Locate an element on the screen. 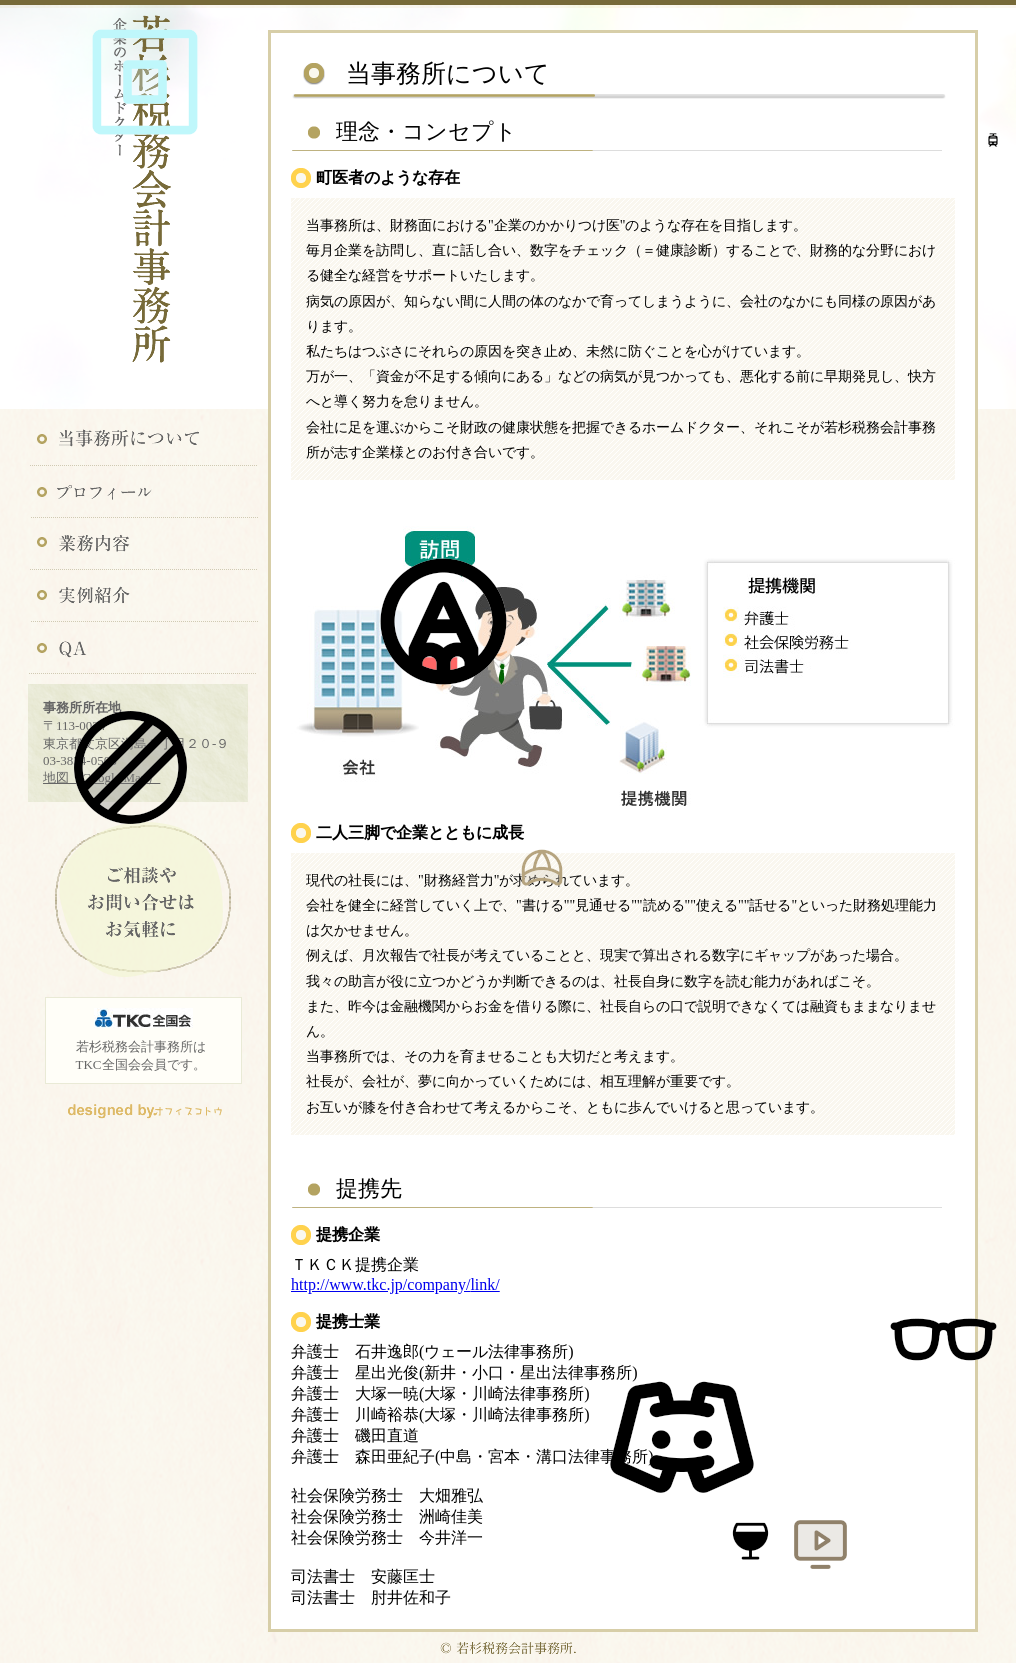 This screenshot has width=1016, height=1663. edit or modify content is located at coordinates (443, 621).